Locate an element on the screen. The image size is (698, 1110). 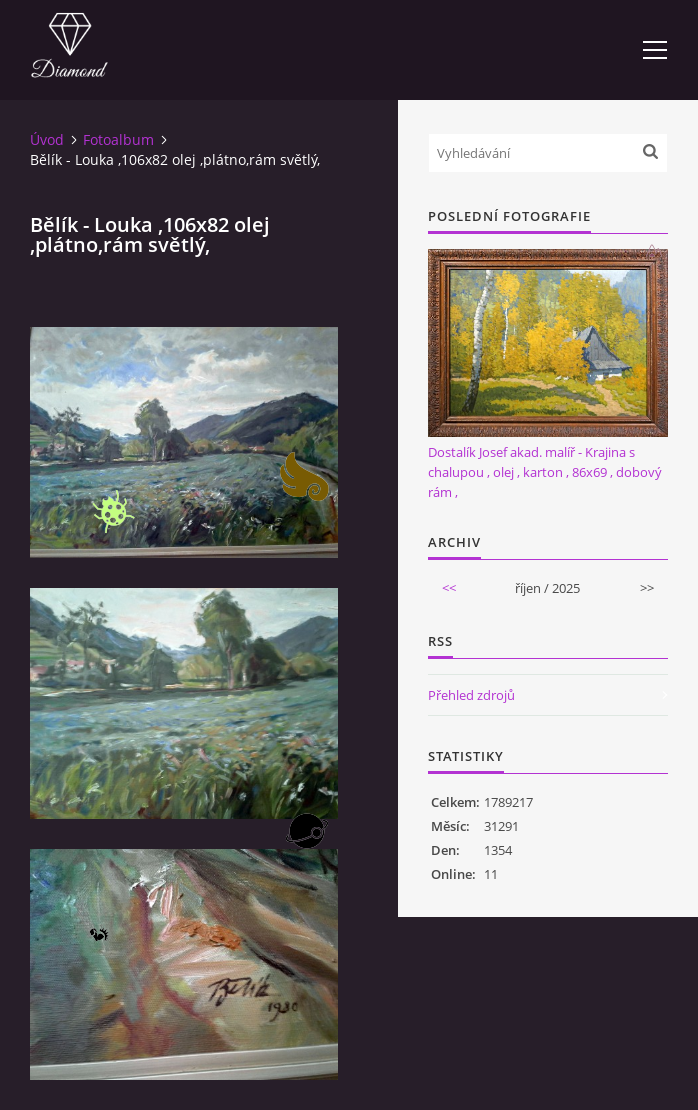
kick attack action in a game is located at coordinates (99, 934).